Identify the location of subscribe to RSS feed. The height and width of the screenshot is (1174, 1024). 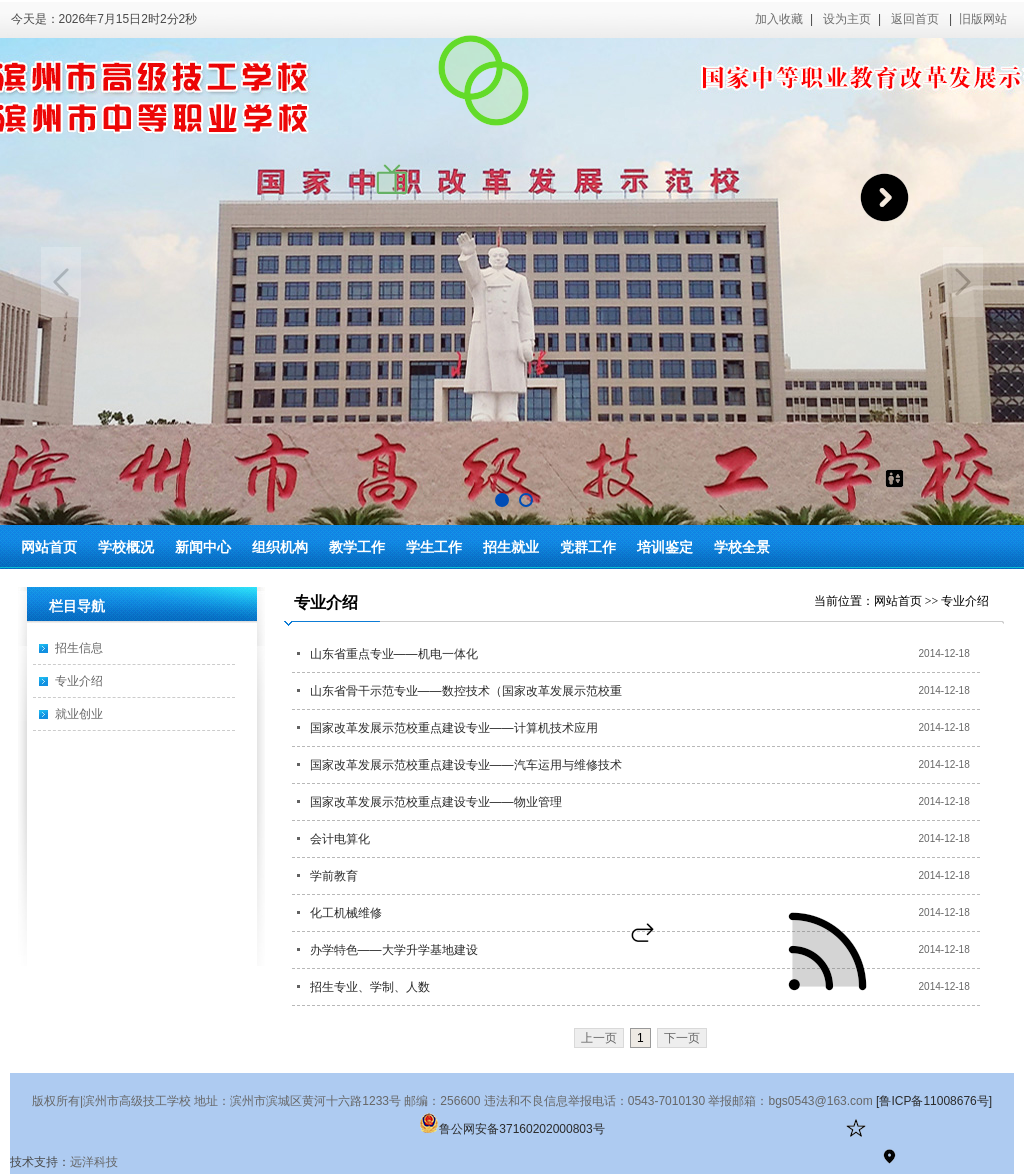
(822, 957).